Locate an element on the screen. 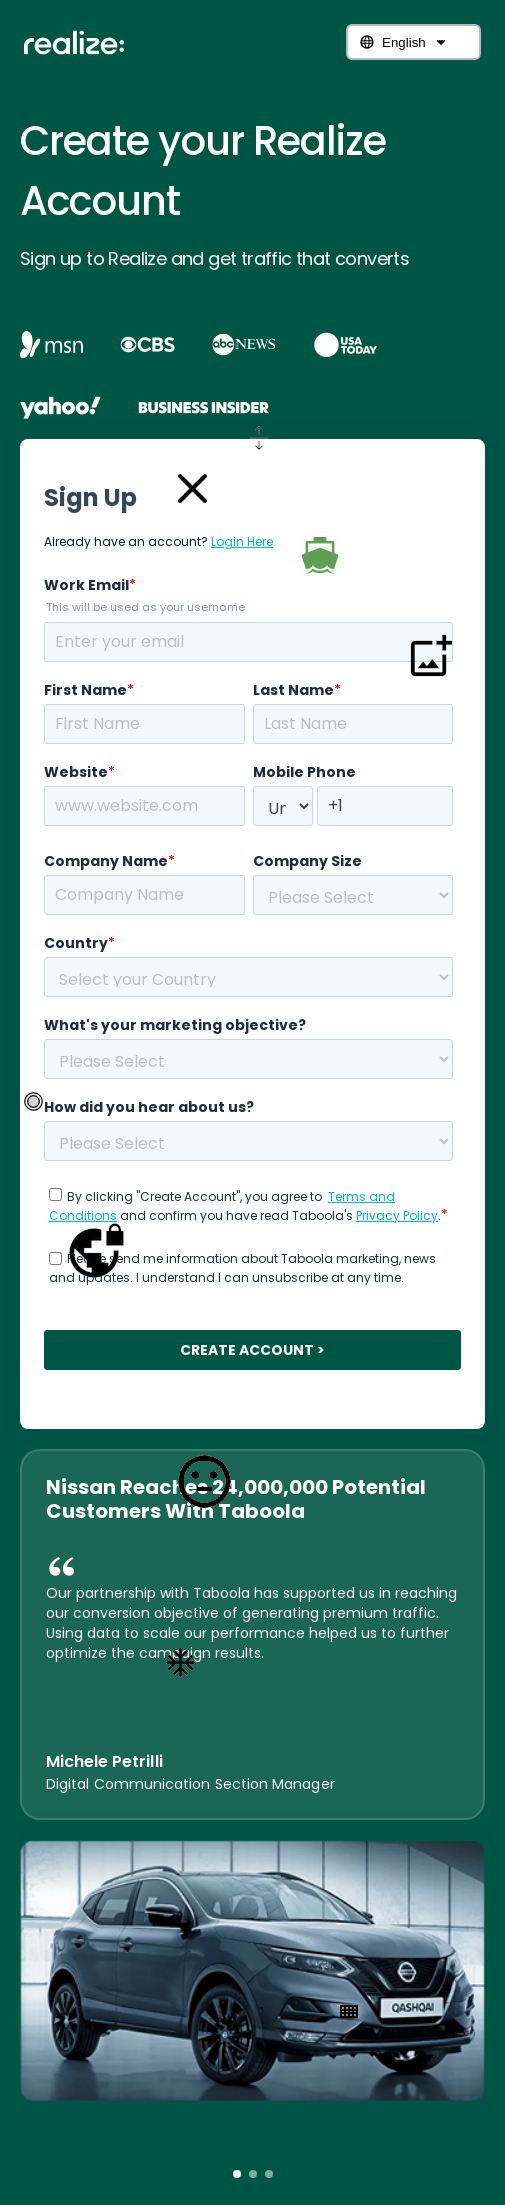 This screenshot has height=2205, width=505. indicates active vpn connection is located at coordinates (96, 1250).